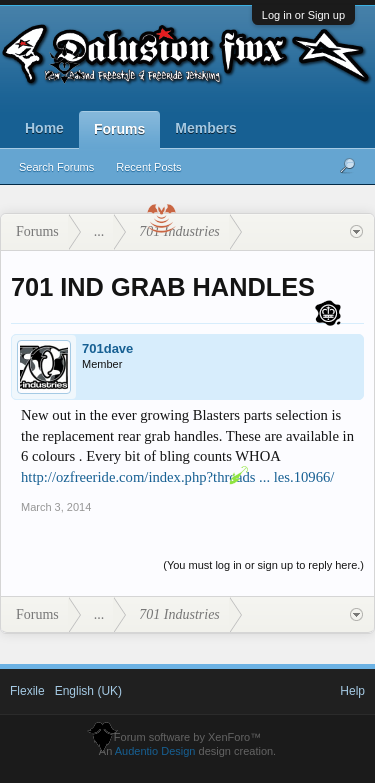  I want to click on activate sonic attack ability, so click(161, 218).